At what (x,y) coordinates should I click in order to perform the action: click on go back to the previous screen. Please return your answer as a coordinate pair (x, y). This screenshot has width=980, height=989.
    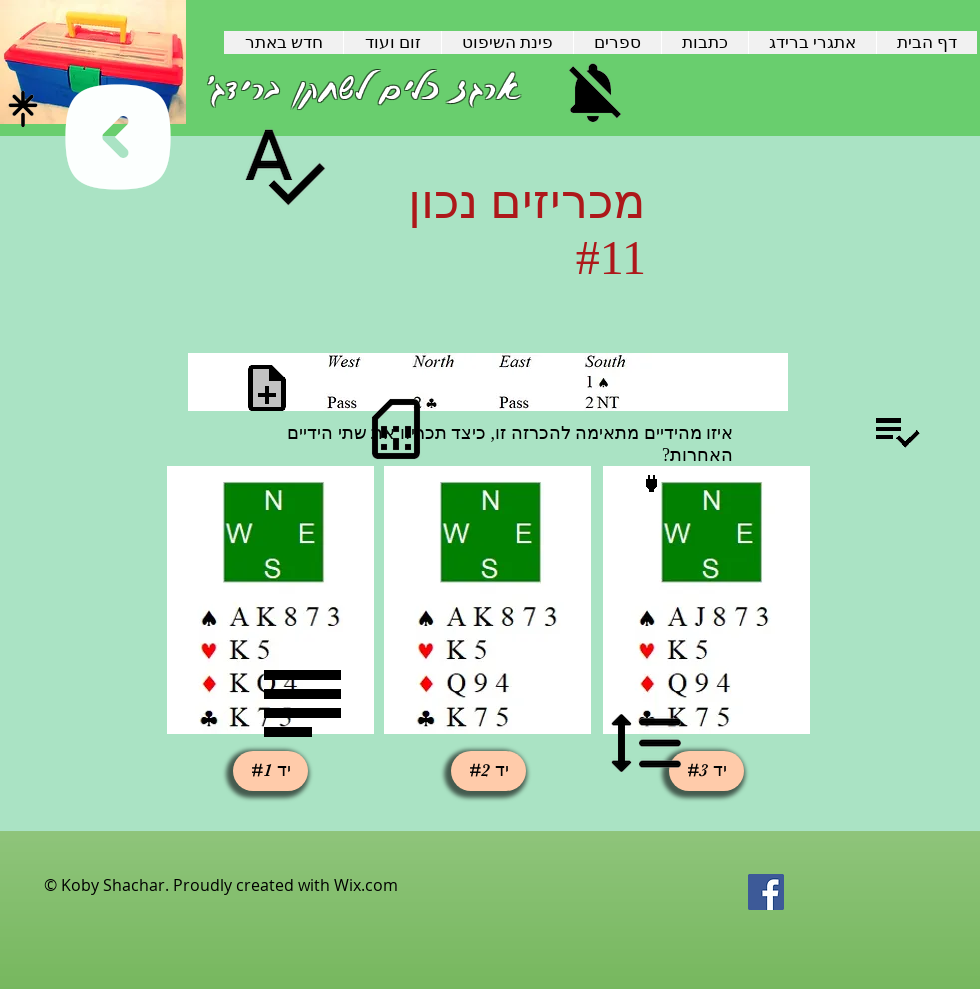
    Looking at the image, I should click on (118, 137).